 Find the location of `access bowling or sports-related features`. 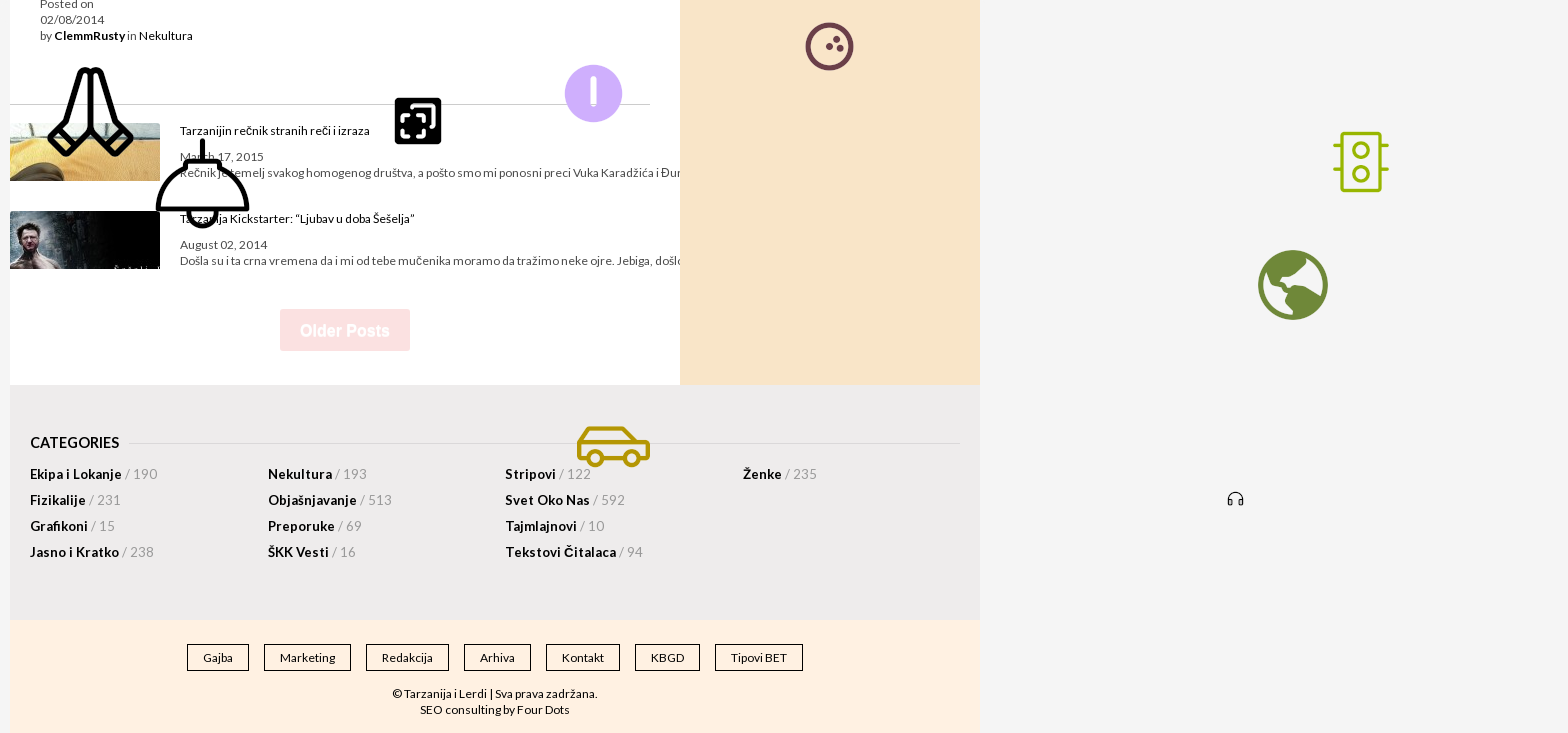

access bowling or sports-related features is located at coordinates (829, 46).